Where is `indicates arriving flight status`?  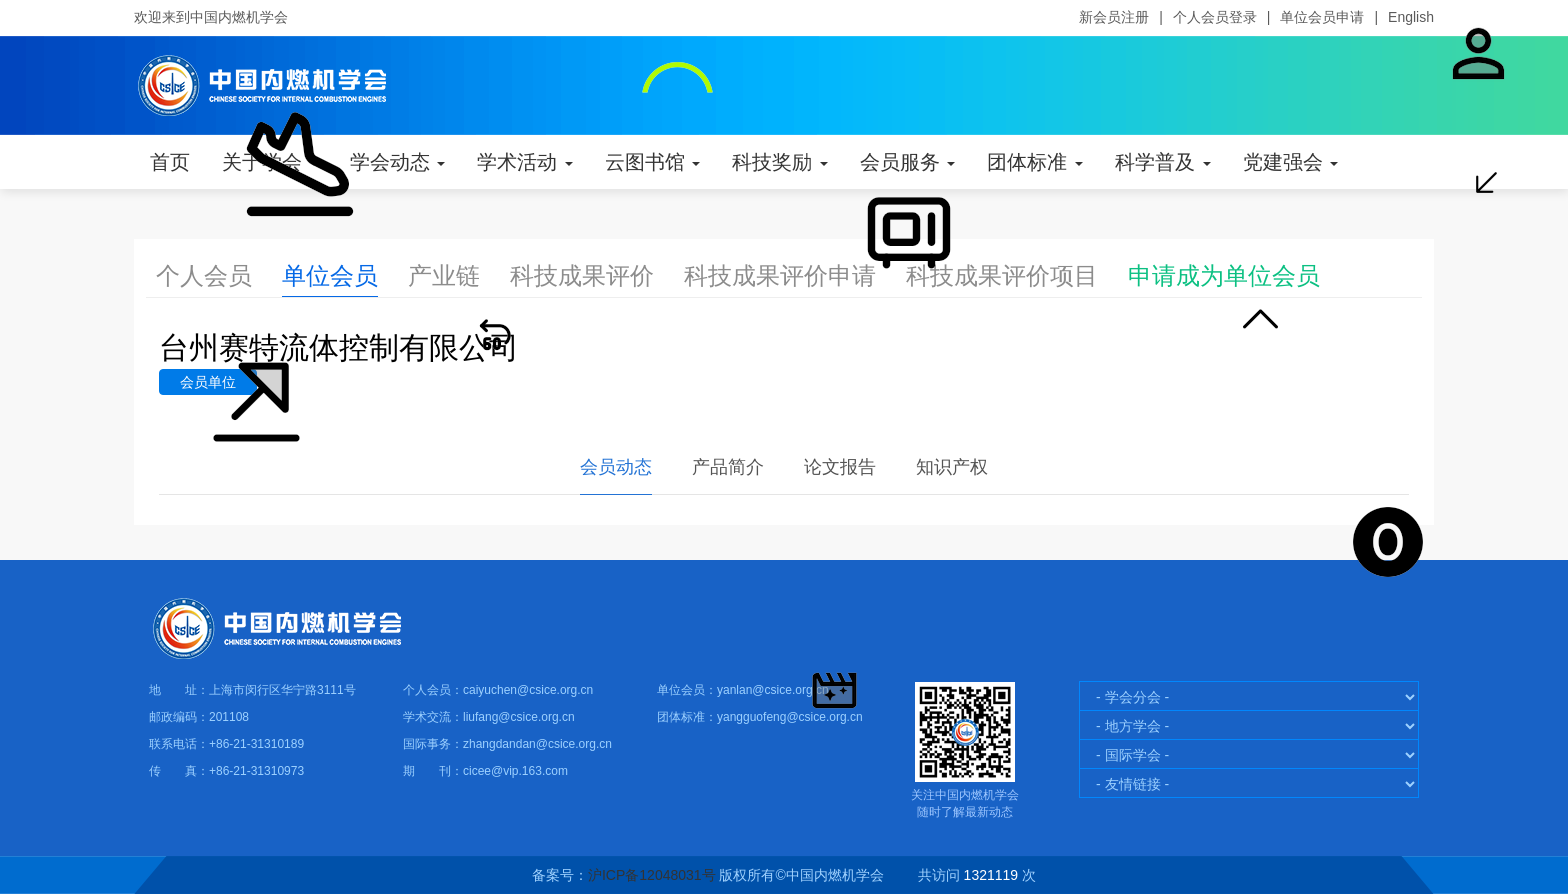 indicates arriving flight status is located at coordinates (300, 163).